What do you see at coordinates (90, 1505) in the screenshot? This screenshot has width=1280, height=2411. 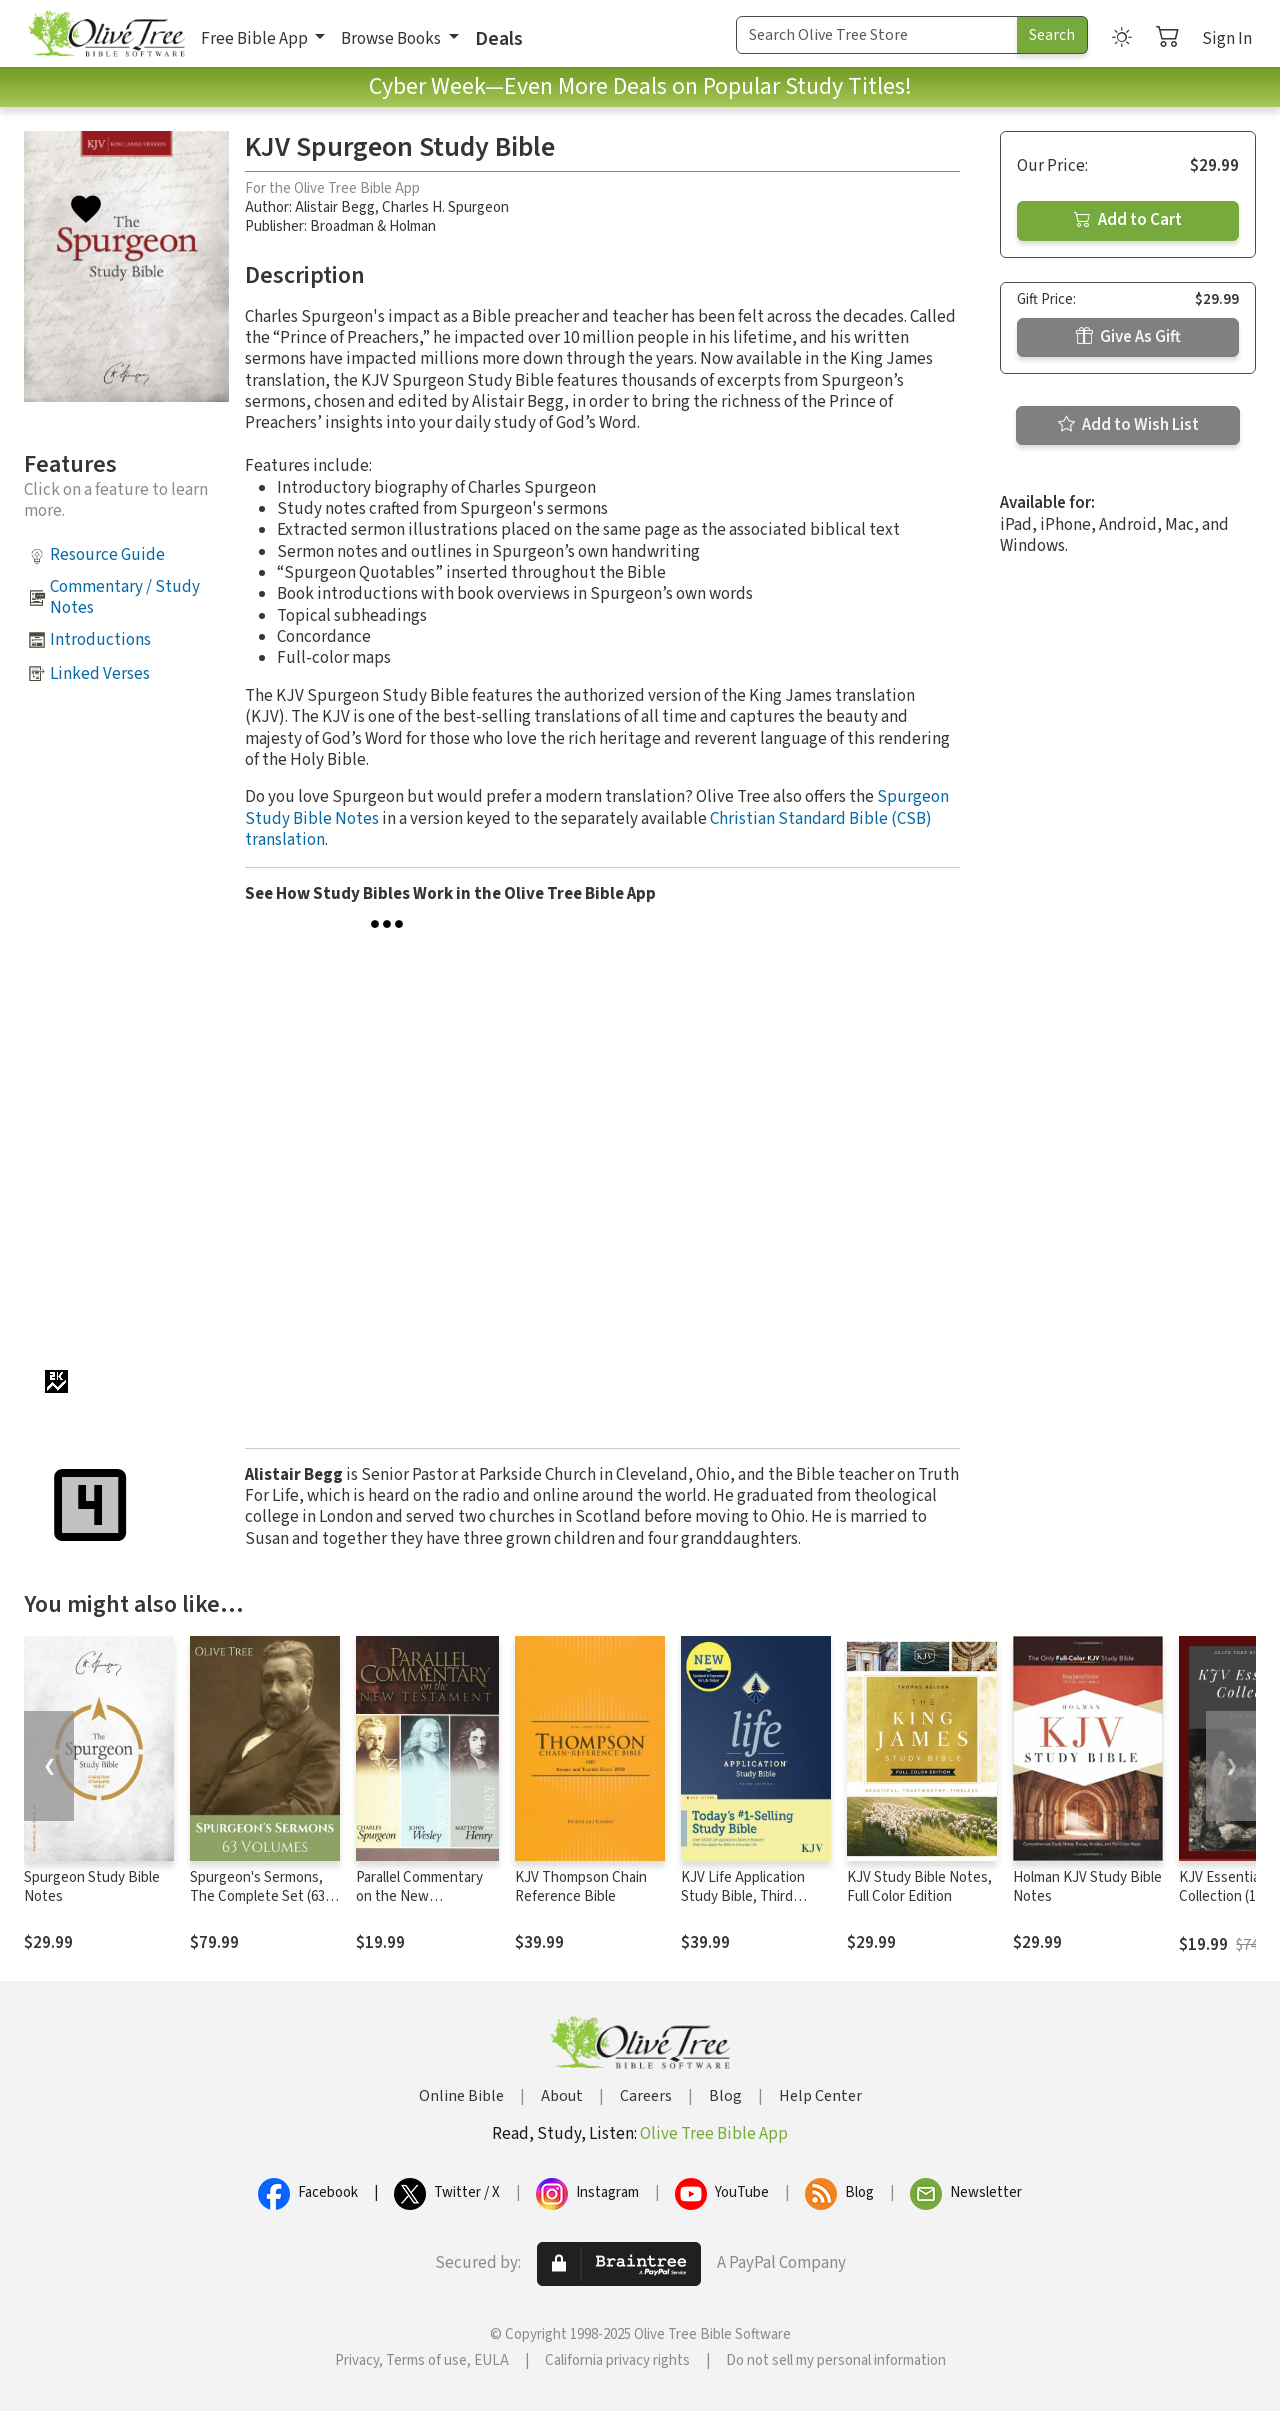 I see `select image filter or effect number 4` at bounding box center [90, 1505].